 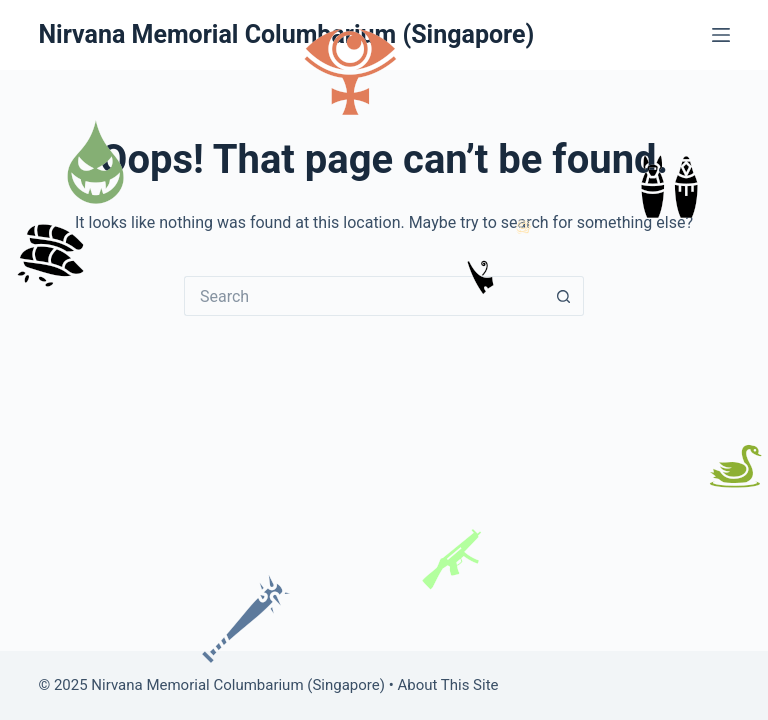 What do you see at coordinates (50, 255) in the screenshot?
I see `browse sushi or Japanese food options` at bounding box center [50, 255].